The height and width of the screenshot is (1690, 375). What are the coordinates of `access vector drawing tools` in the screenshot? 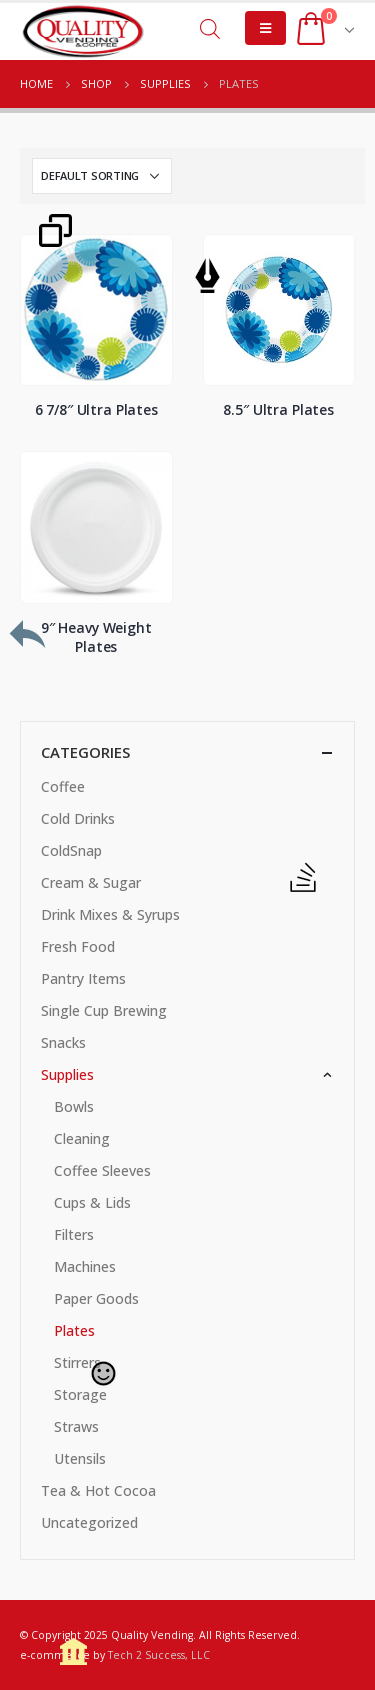 It's located at (207, 275).